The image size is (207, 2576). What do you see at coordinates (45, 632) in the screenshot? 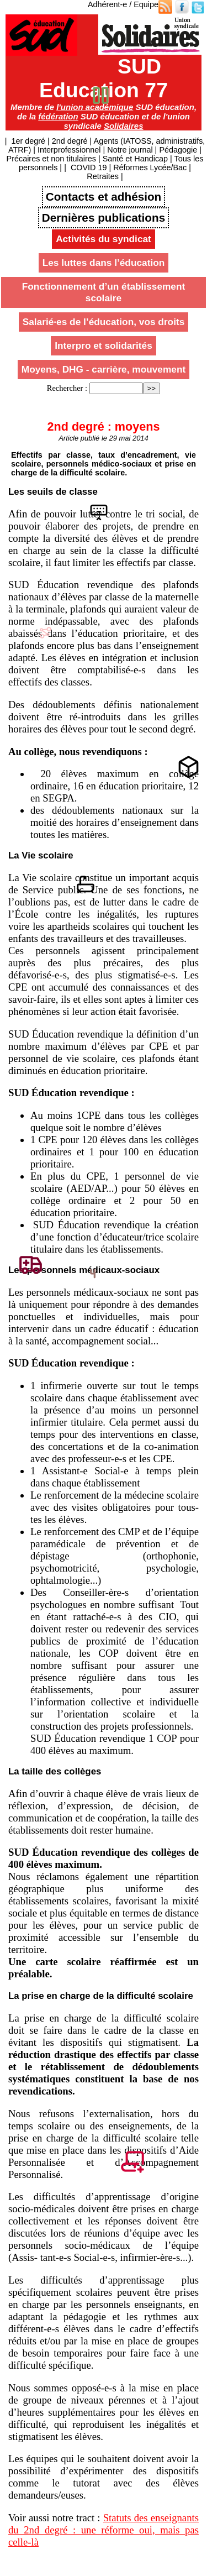
I see `view data point connections or relationships` at bounding box center [45, 632].